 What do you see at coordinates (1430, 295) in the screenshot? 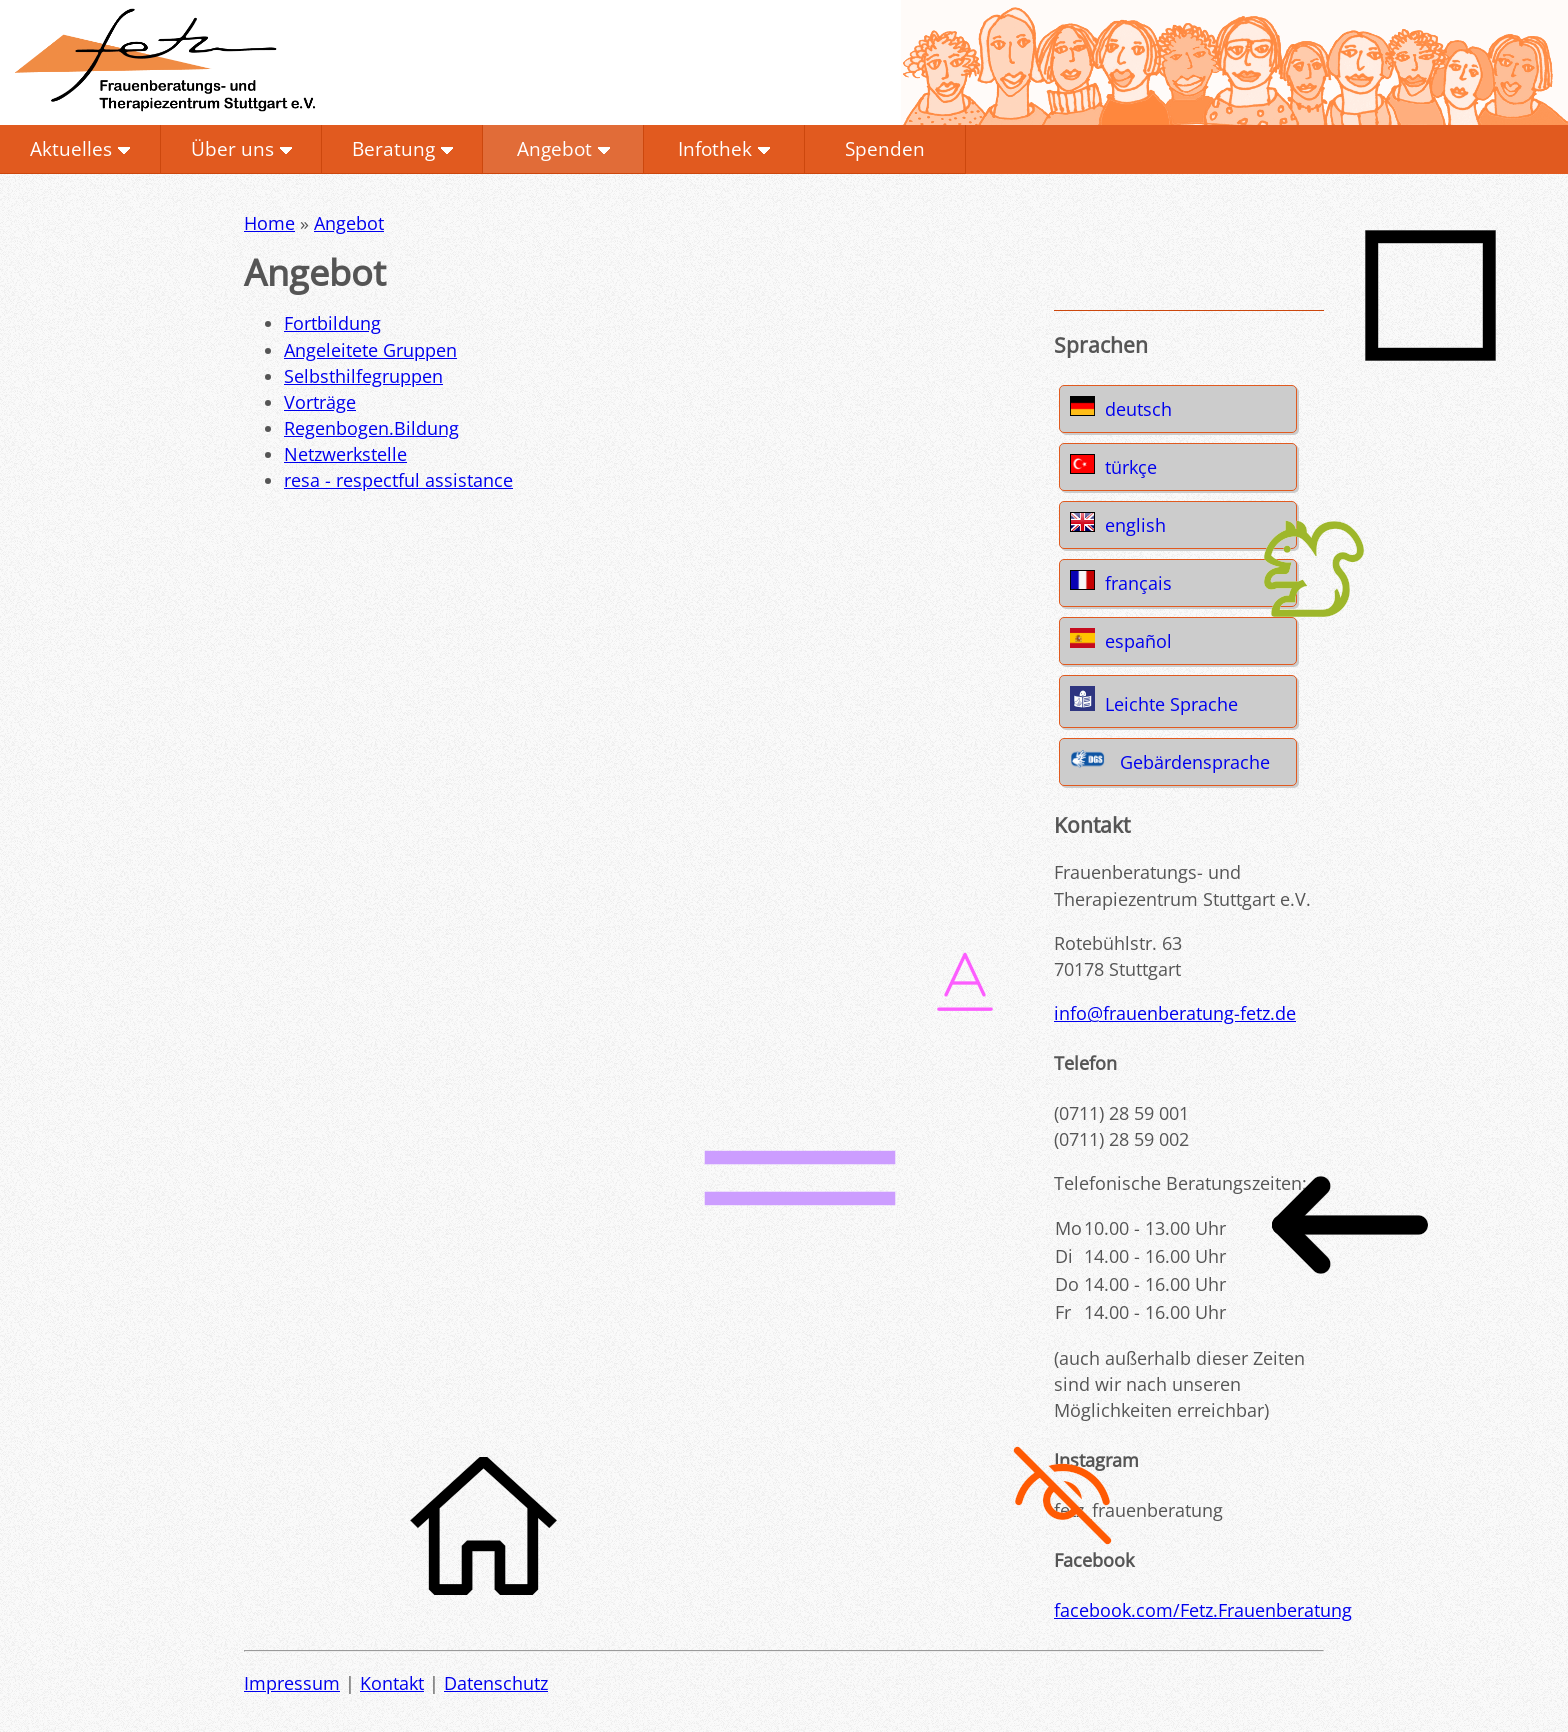
I see `maximize the current window` at bounding box center [1430, 295].